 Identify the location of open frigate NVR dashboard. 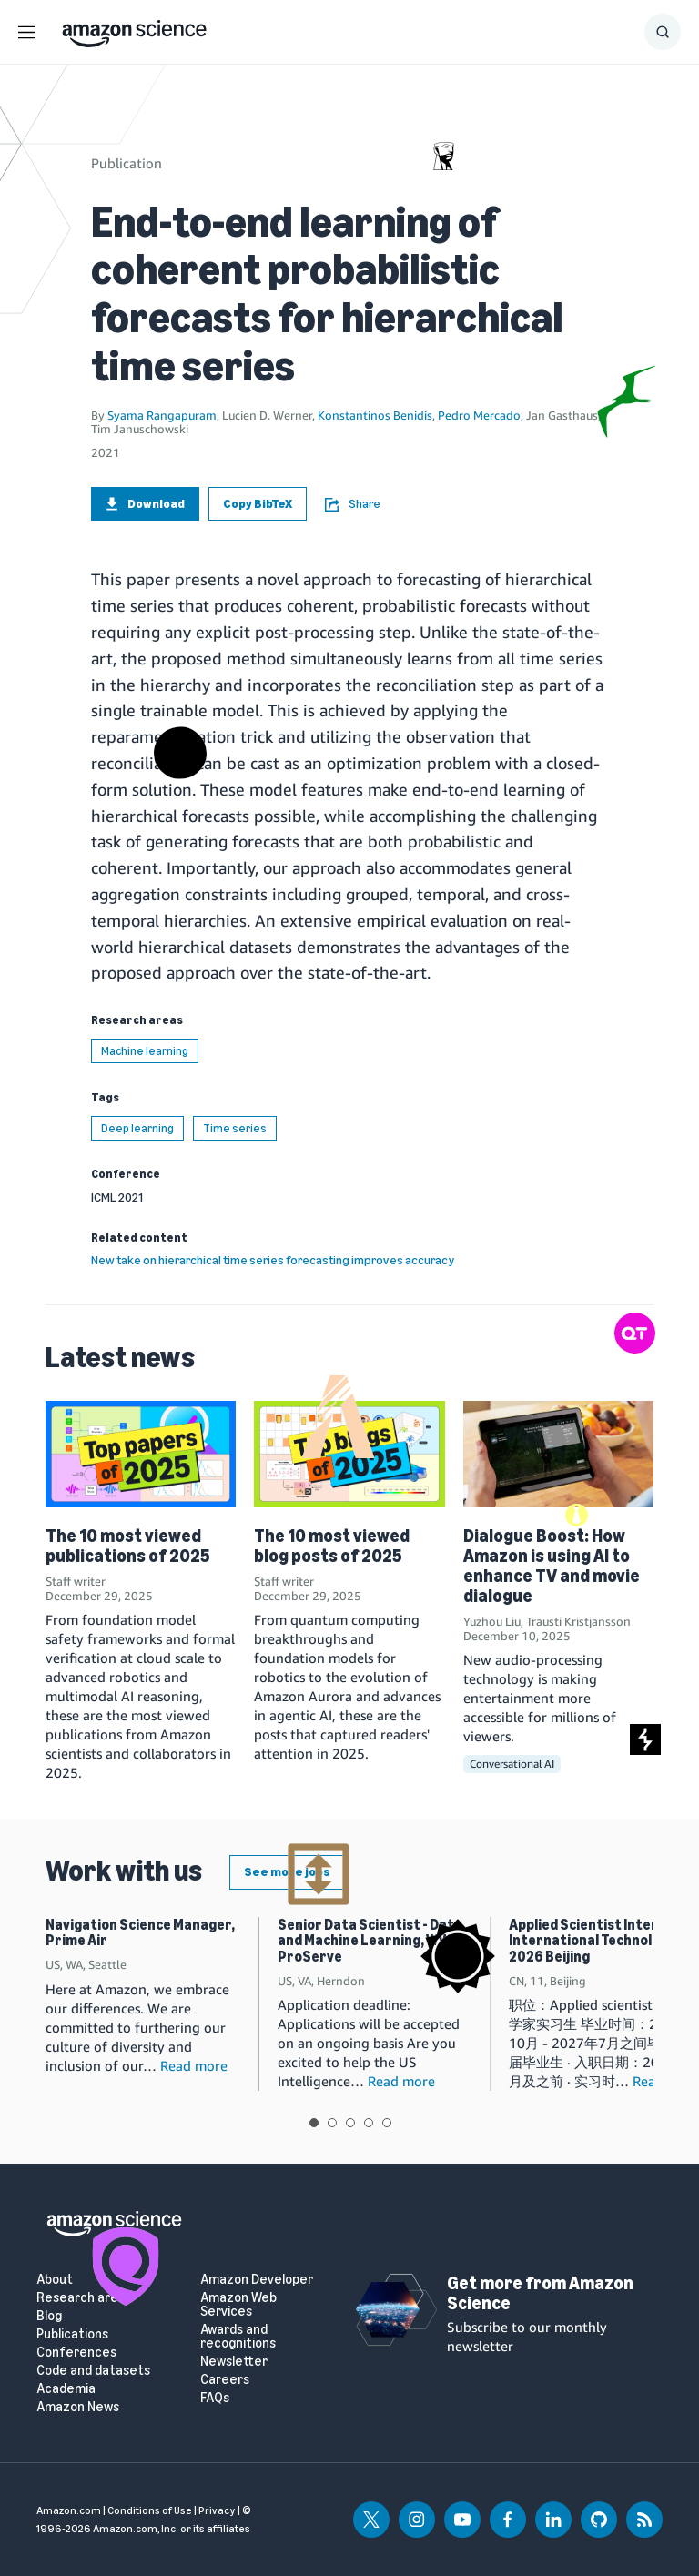
(626, 401).